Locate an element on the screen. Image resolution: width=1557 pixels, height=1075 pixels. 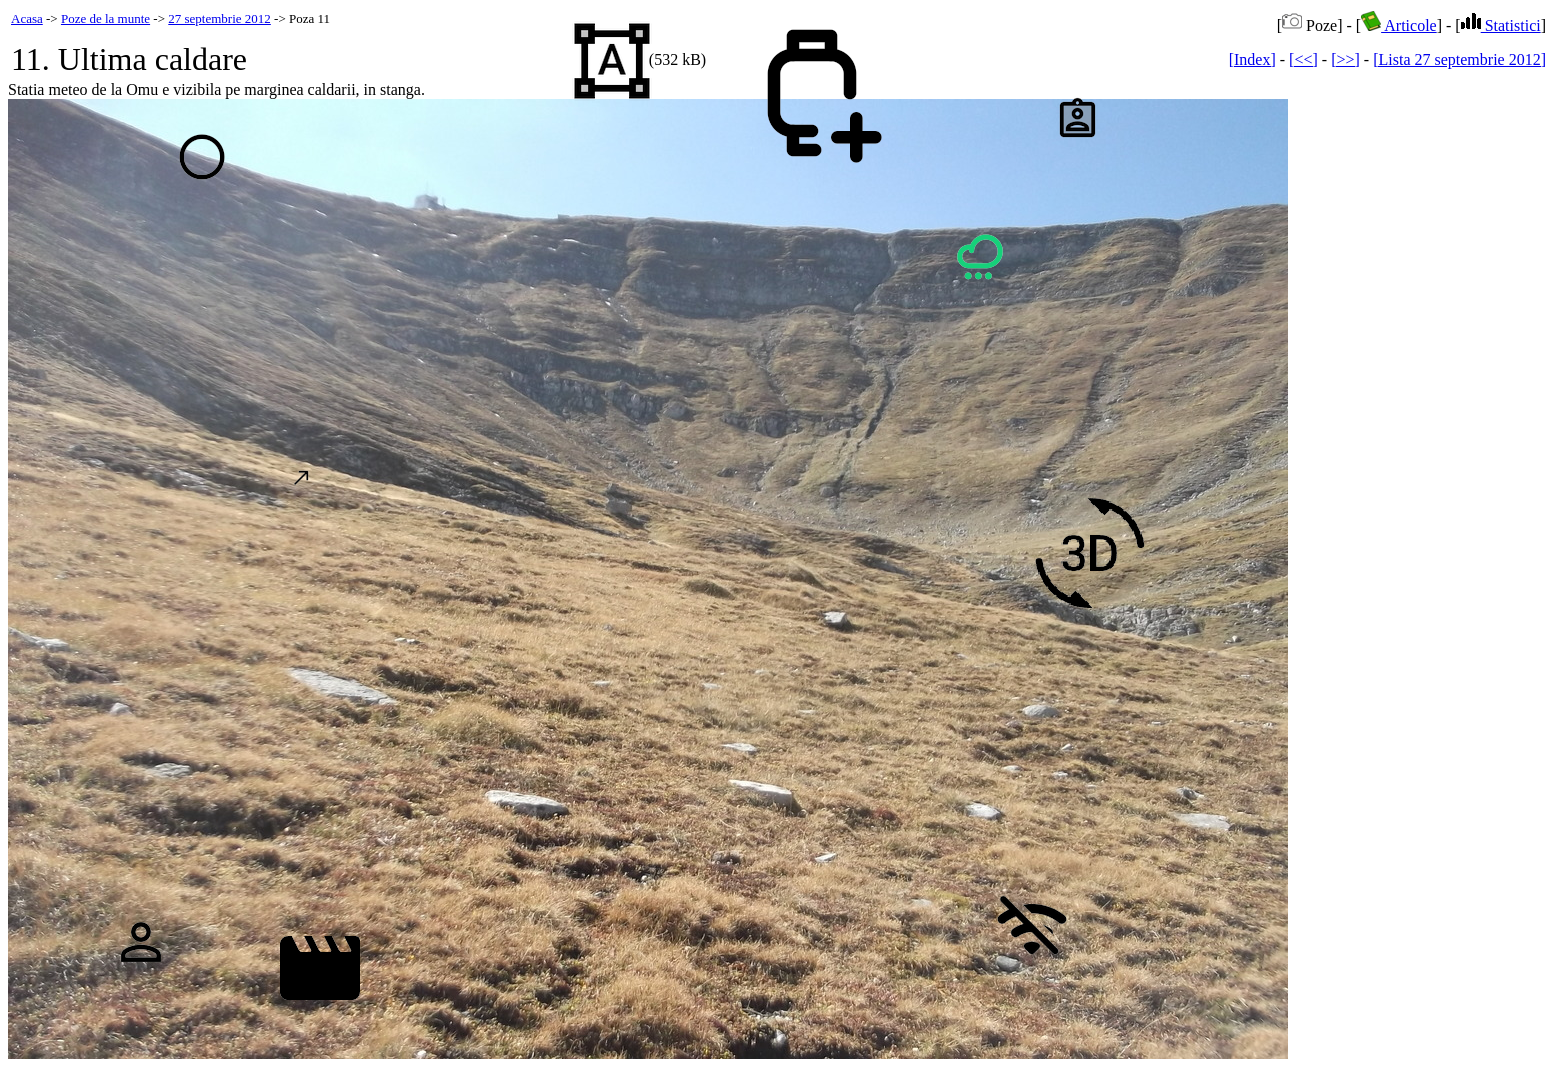
rotate object in 3D view is located at coordinates (1090, 553).